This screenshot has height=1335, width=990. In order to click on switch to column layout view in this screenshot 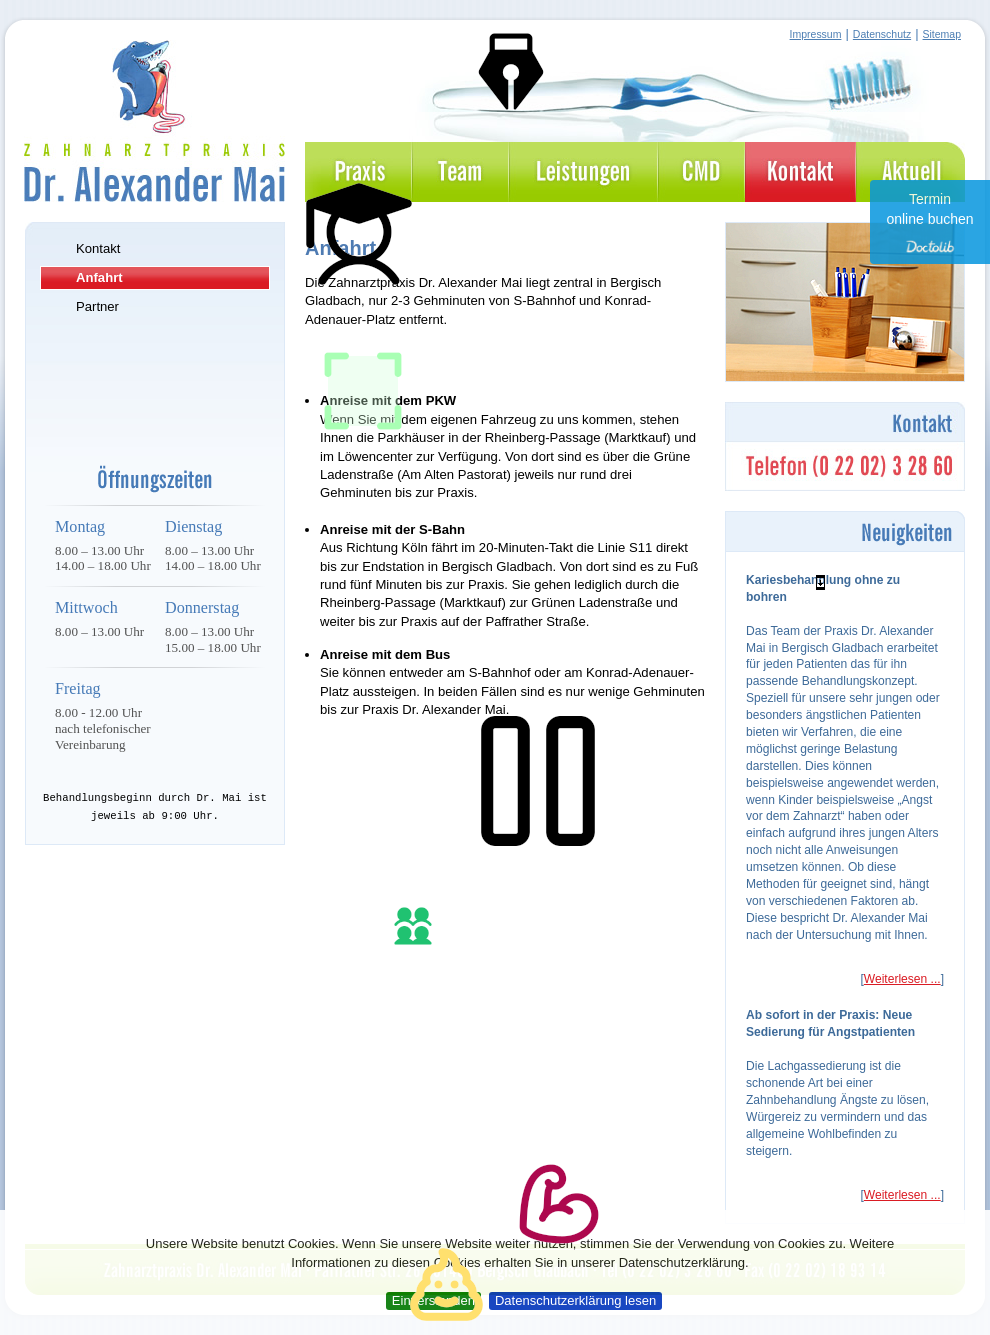, I will do `click(538, 781)`.